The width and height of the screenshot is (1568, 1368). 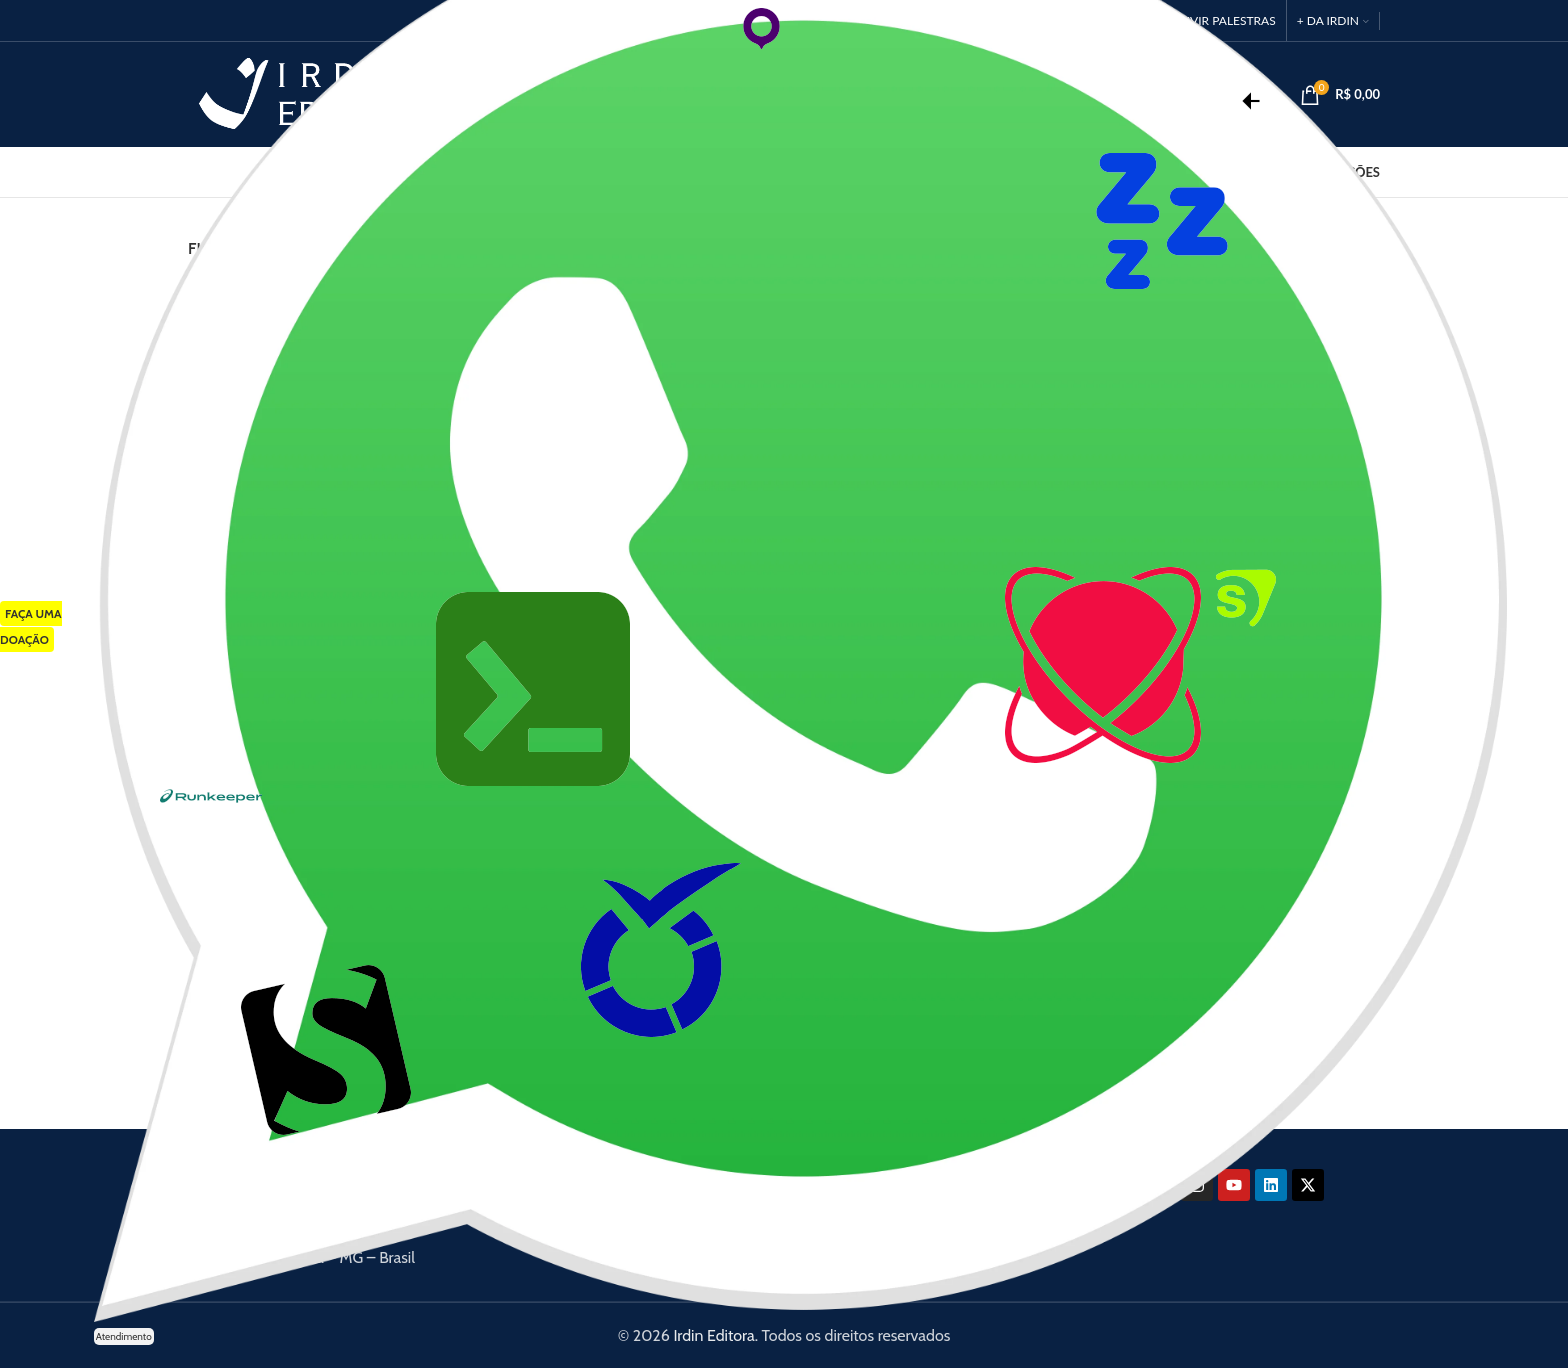 I want to click on source engine logo, so click(x=1246, y=598).